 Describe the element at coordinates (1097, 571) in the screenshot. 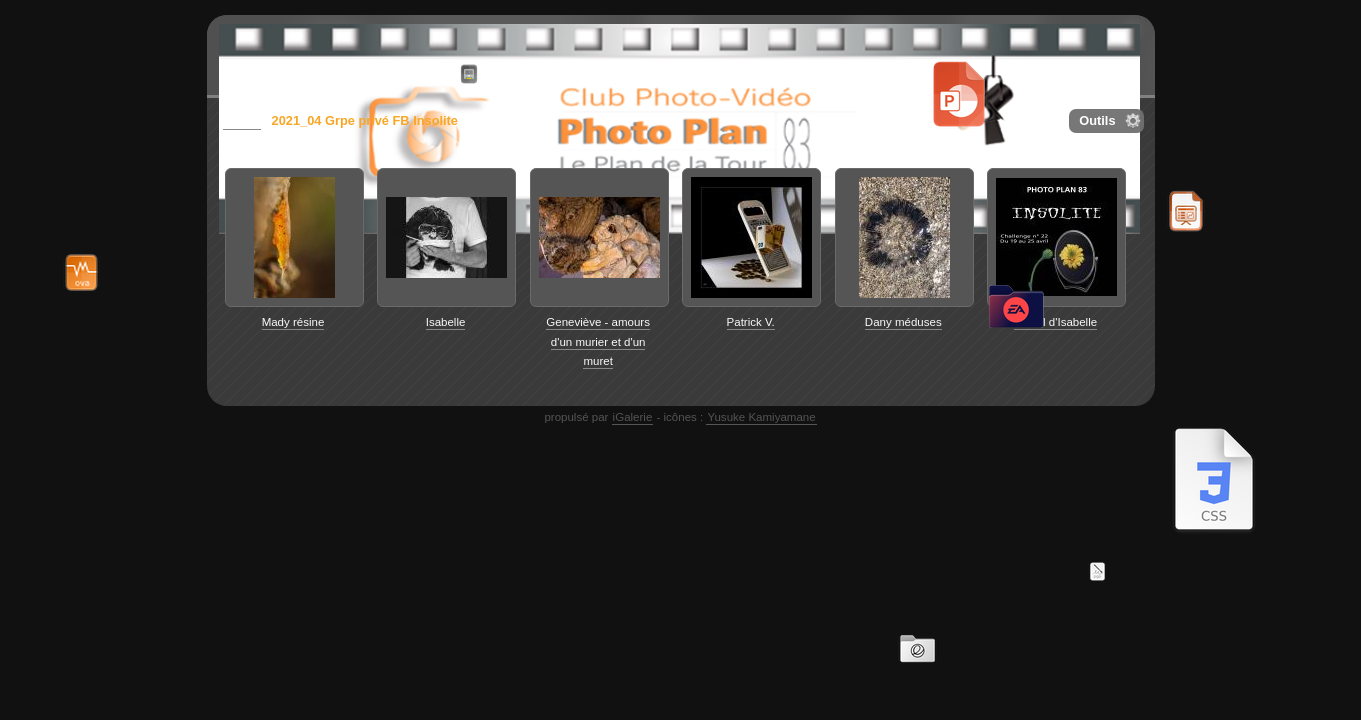

I see `a PGP signature file for verifying authenticity` at that location.